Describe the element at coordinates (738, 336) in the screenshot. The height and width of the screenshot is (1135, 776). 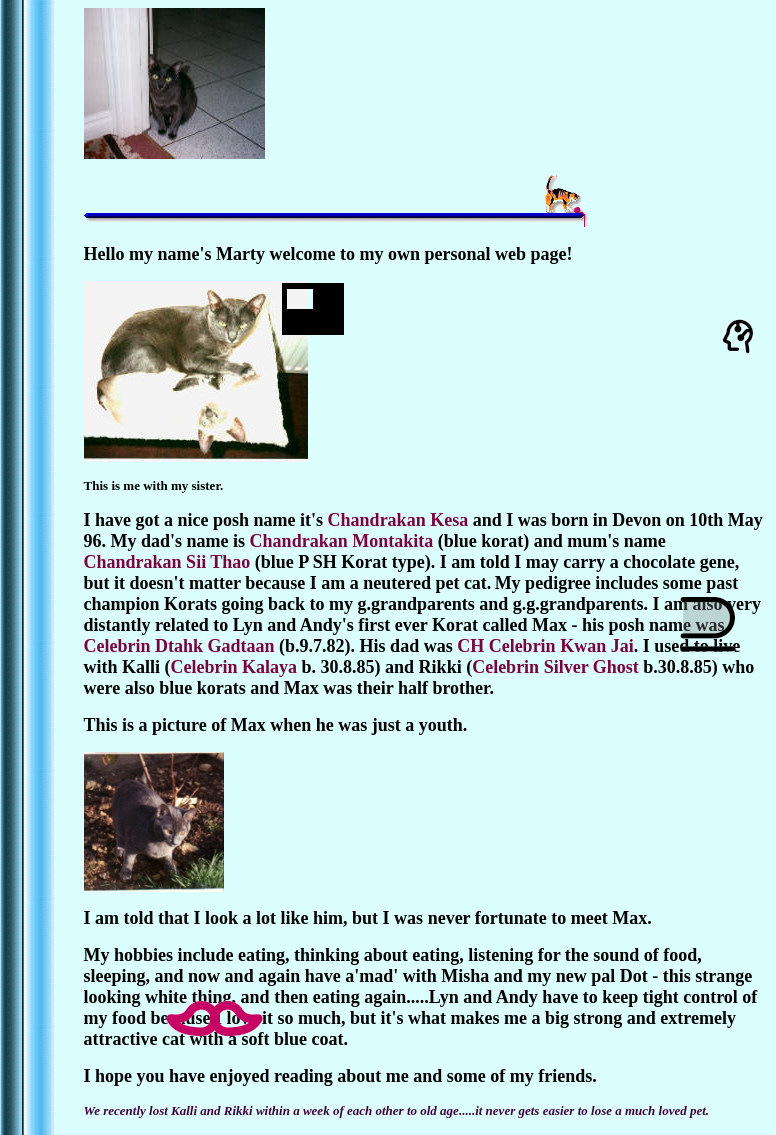
I see `access AI or machine learning features` at that location.